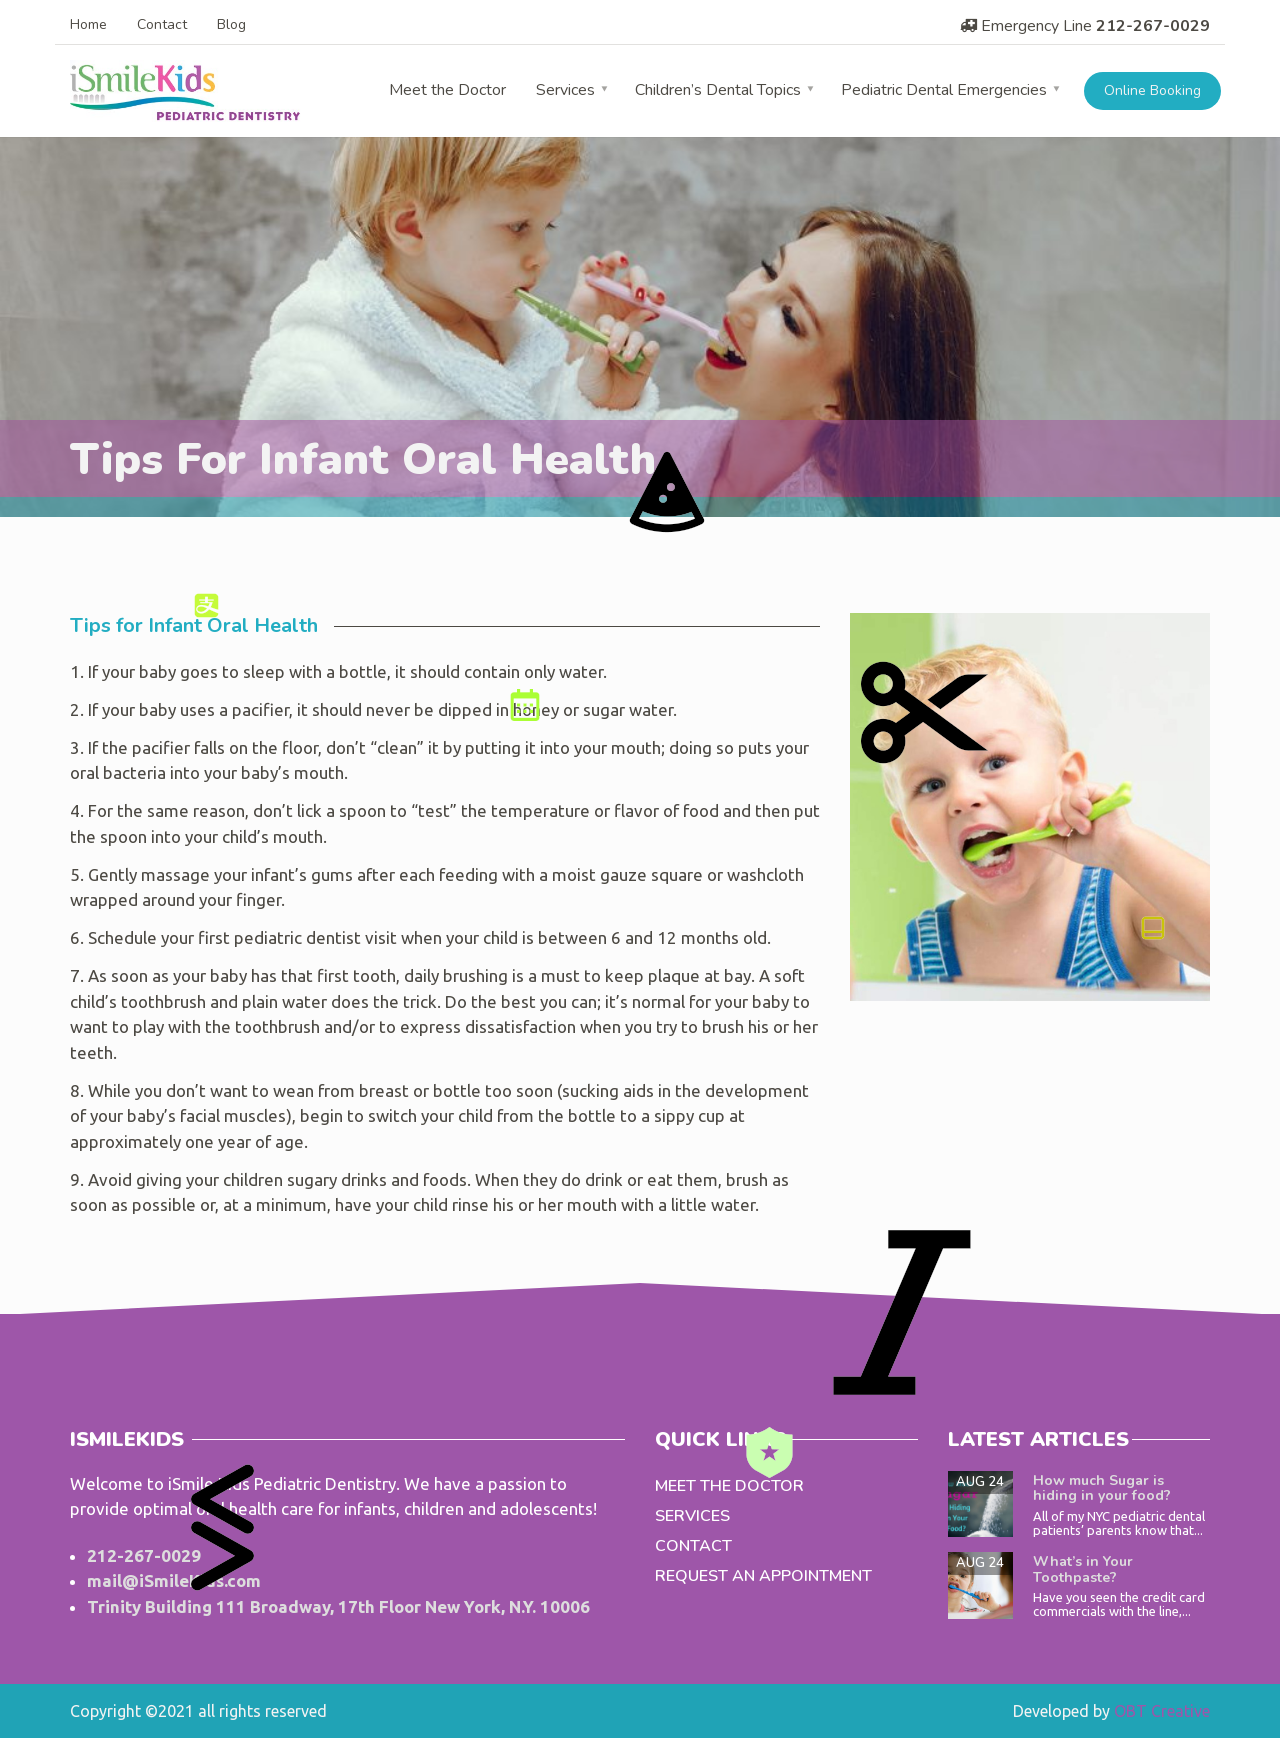 Image resolution: width=1280 pixels, height=1738 pixels. Describe the element at coordinates (924, 712) in the screenshot. I see `cut selected content to clipboard` at that location.